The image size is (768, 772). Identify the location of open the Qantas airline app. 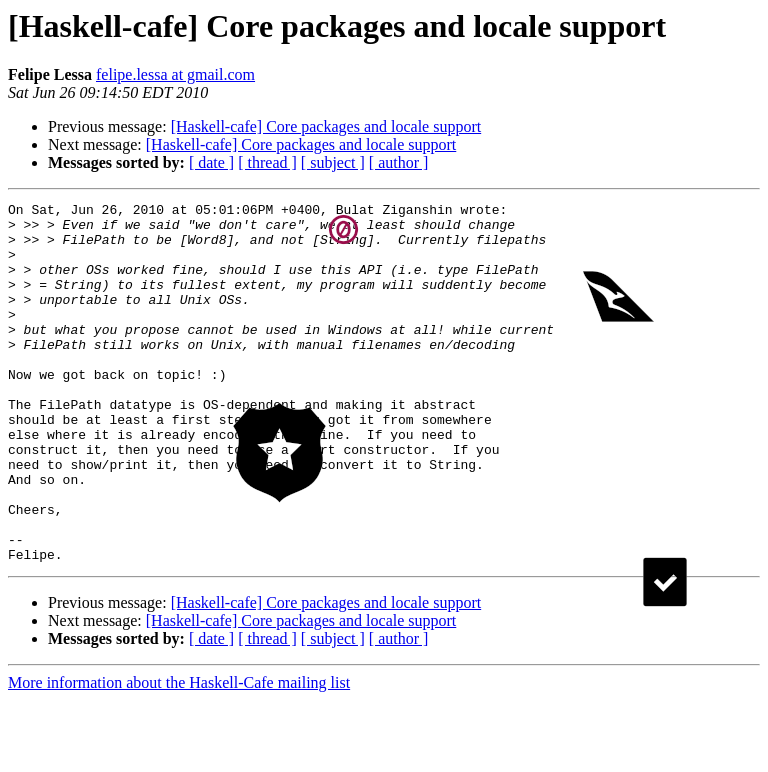
(618, 296).